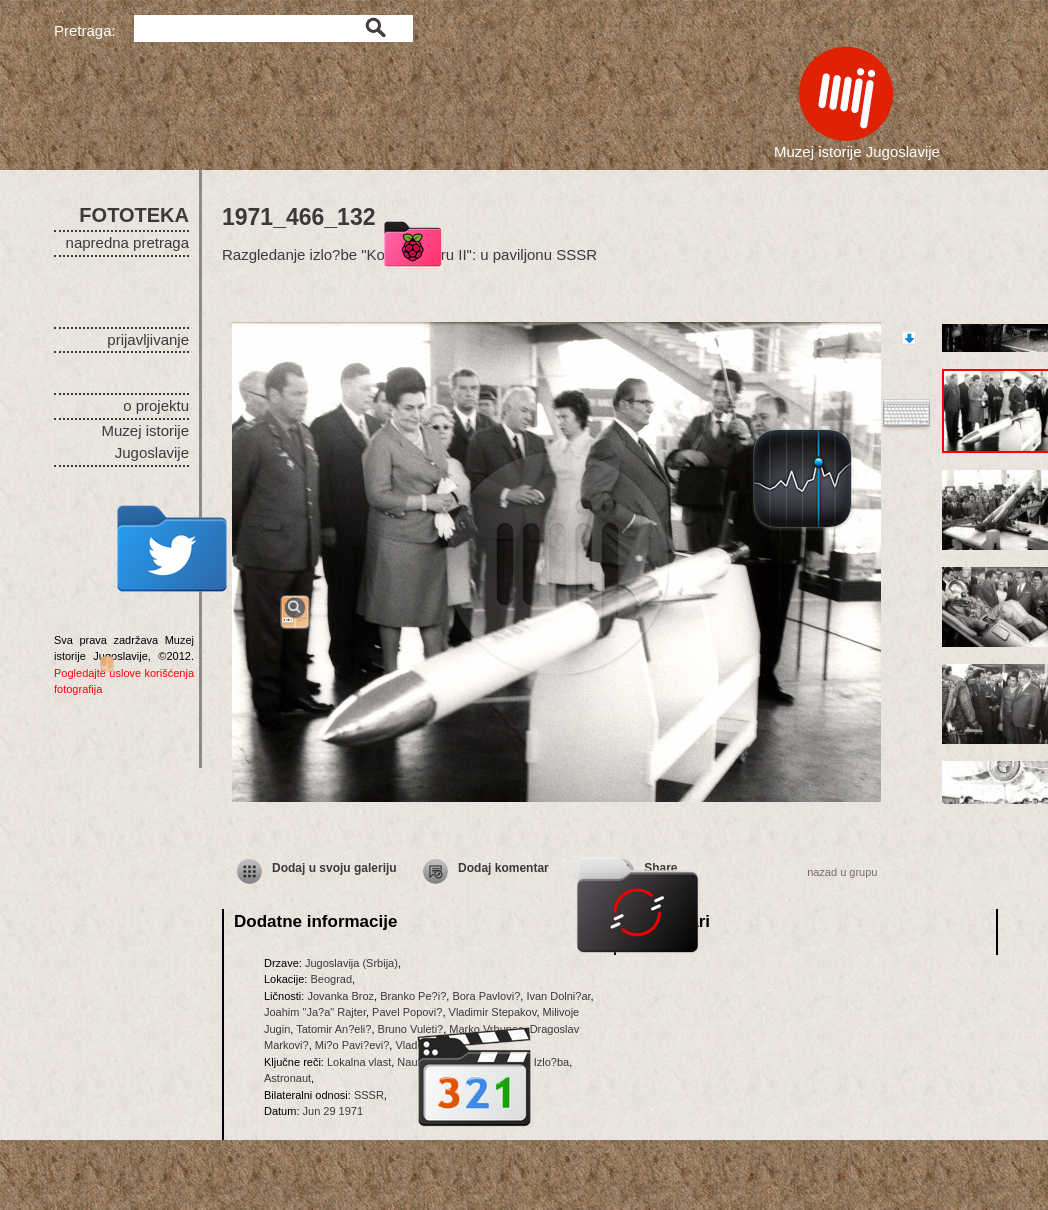  What do you see at coordinates (802, 478) in the screenshot?
I see `open the stocks app to view market data` at bounding box center [802, 478].